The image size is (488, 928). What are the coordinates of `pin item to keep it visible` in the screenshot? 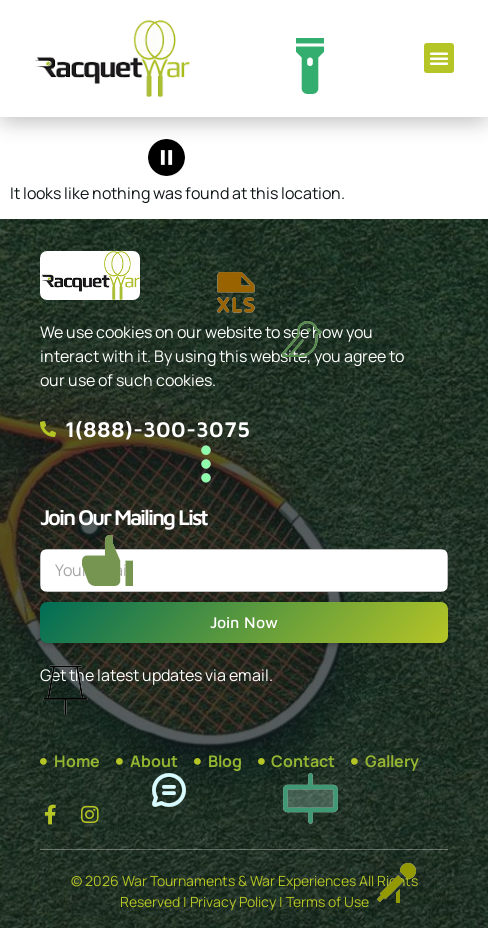 It's located at (65, 687).